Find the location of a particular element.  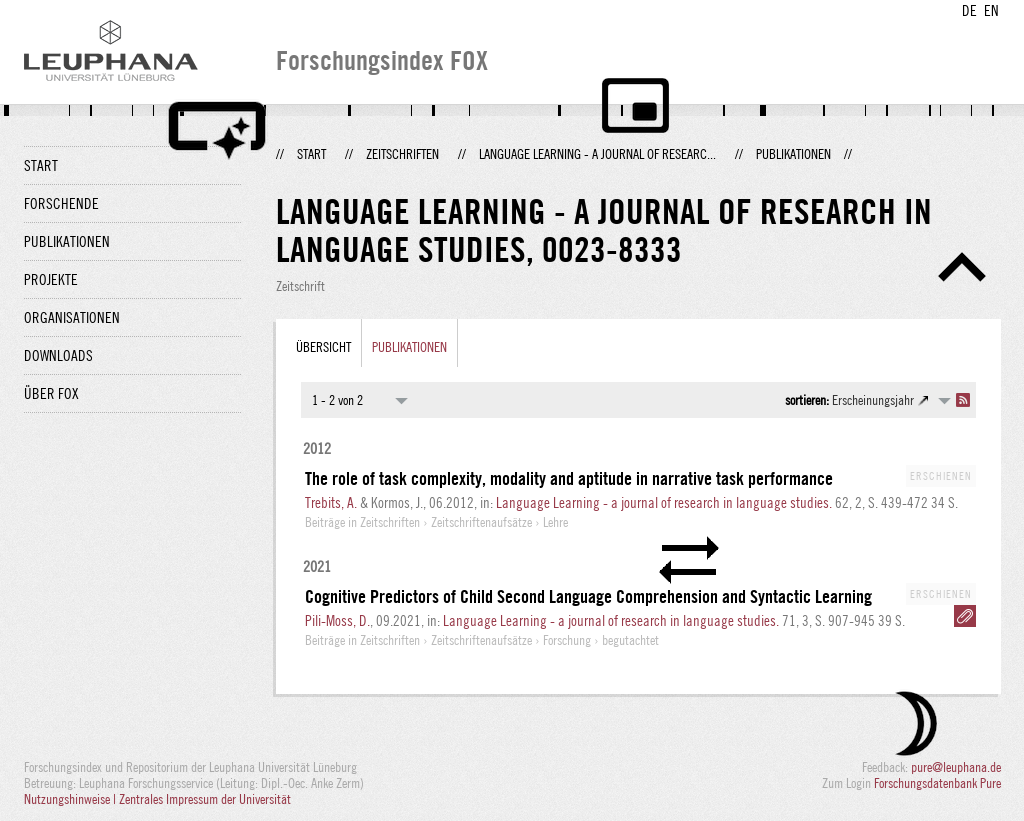

collapse an expanded section or menu is located at coordinates (962, 268).